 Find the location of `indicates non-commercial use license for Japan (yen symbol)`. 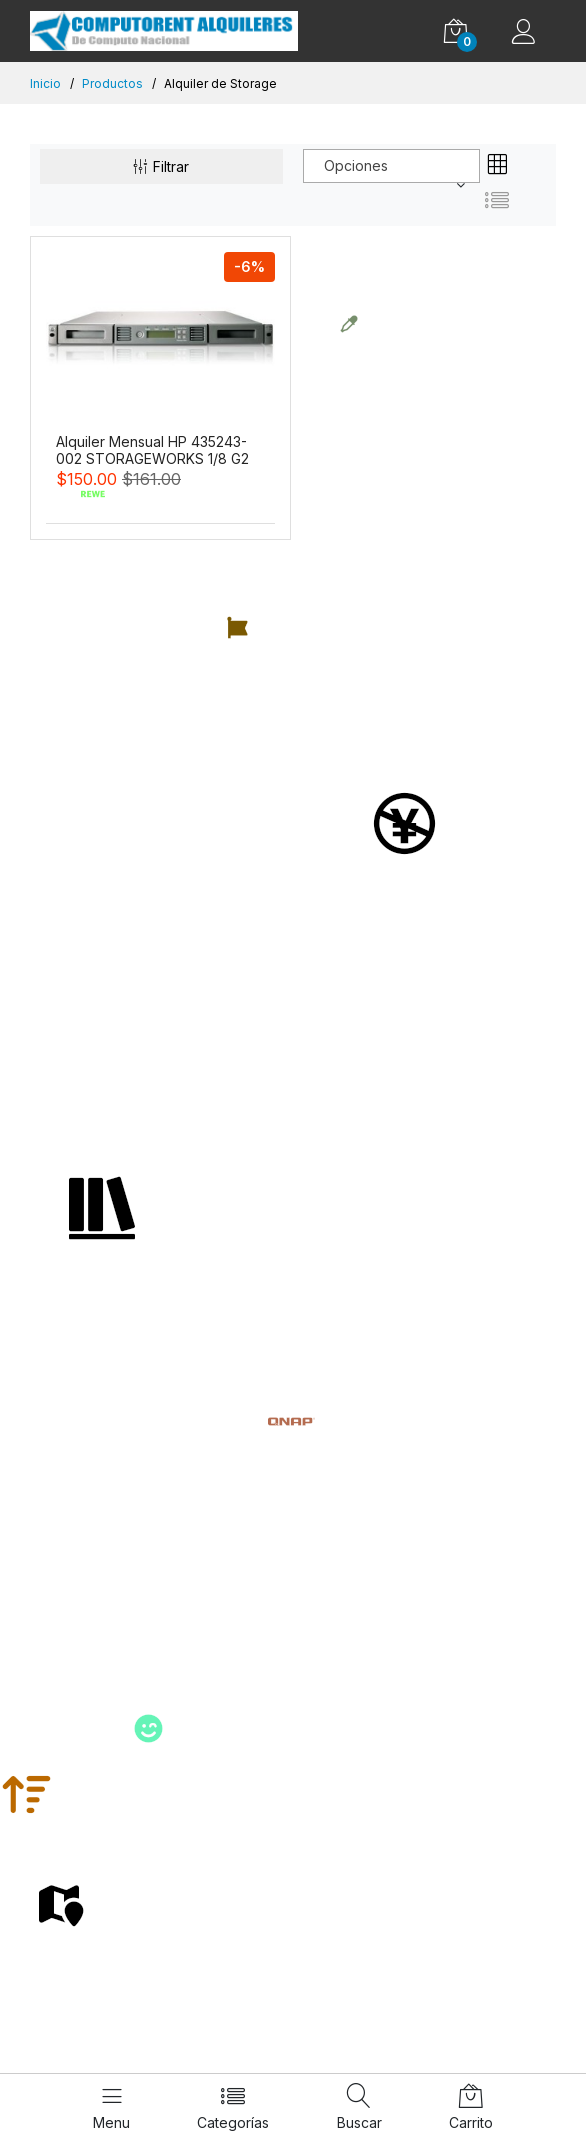

indicates non-commercial use license for Japan (yen symbol) is located at coordinates (404, 823).